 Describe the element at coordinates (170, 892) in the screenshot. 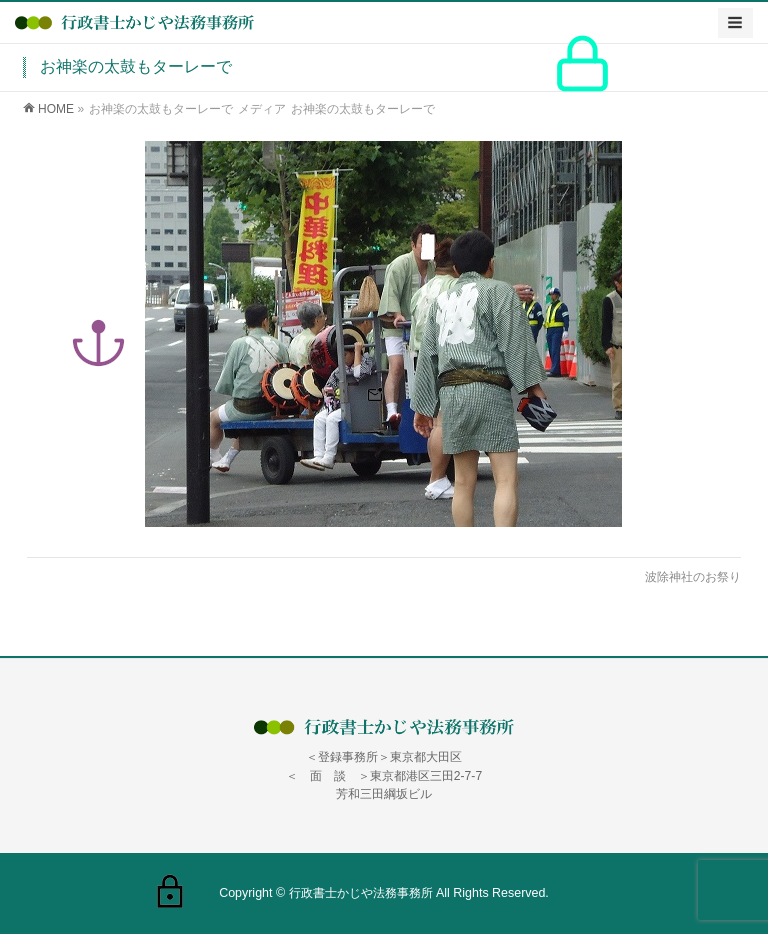

I see `indicates a locked or secured item` at that location.